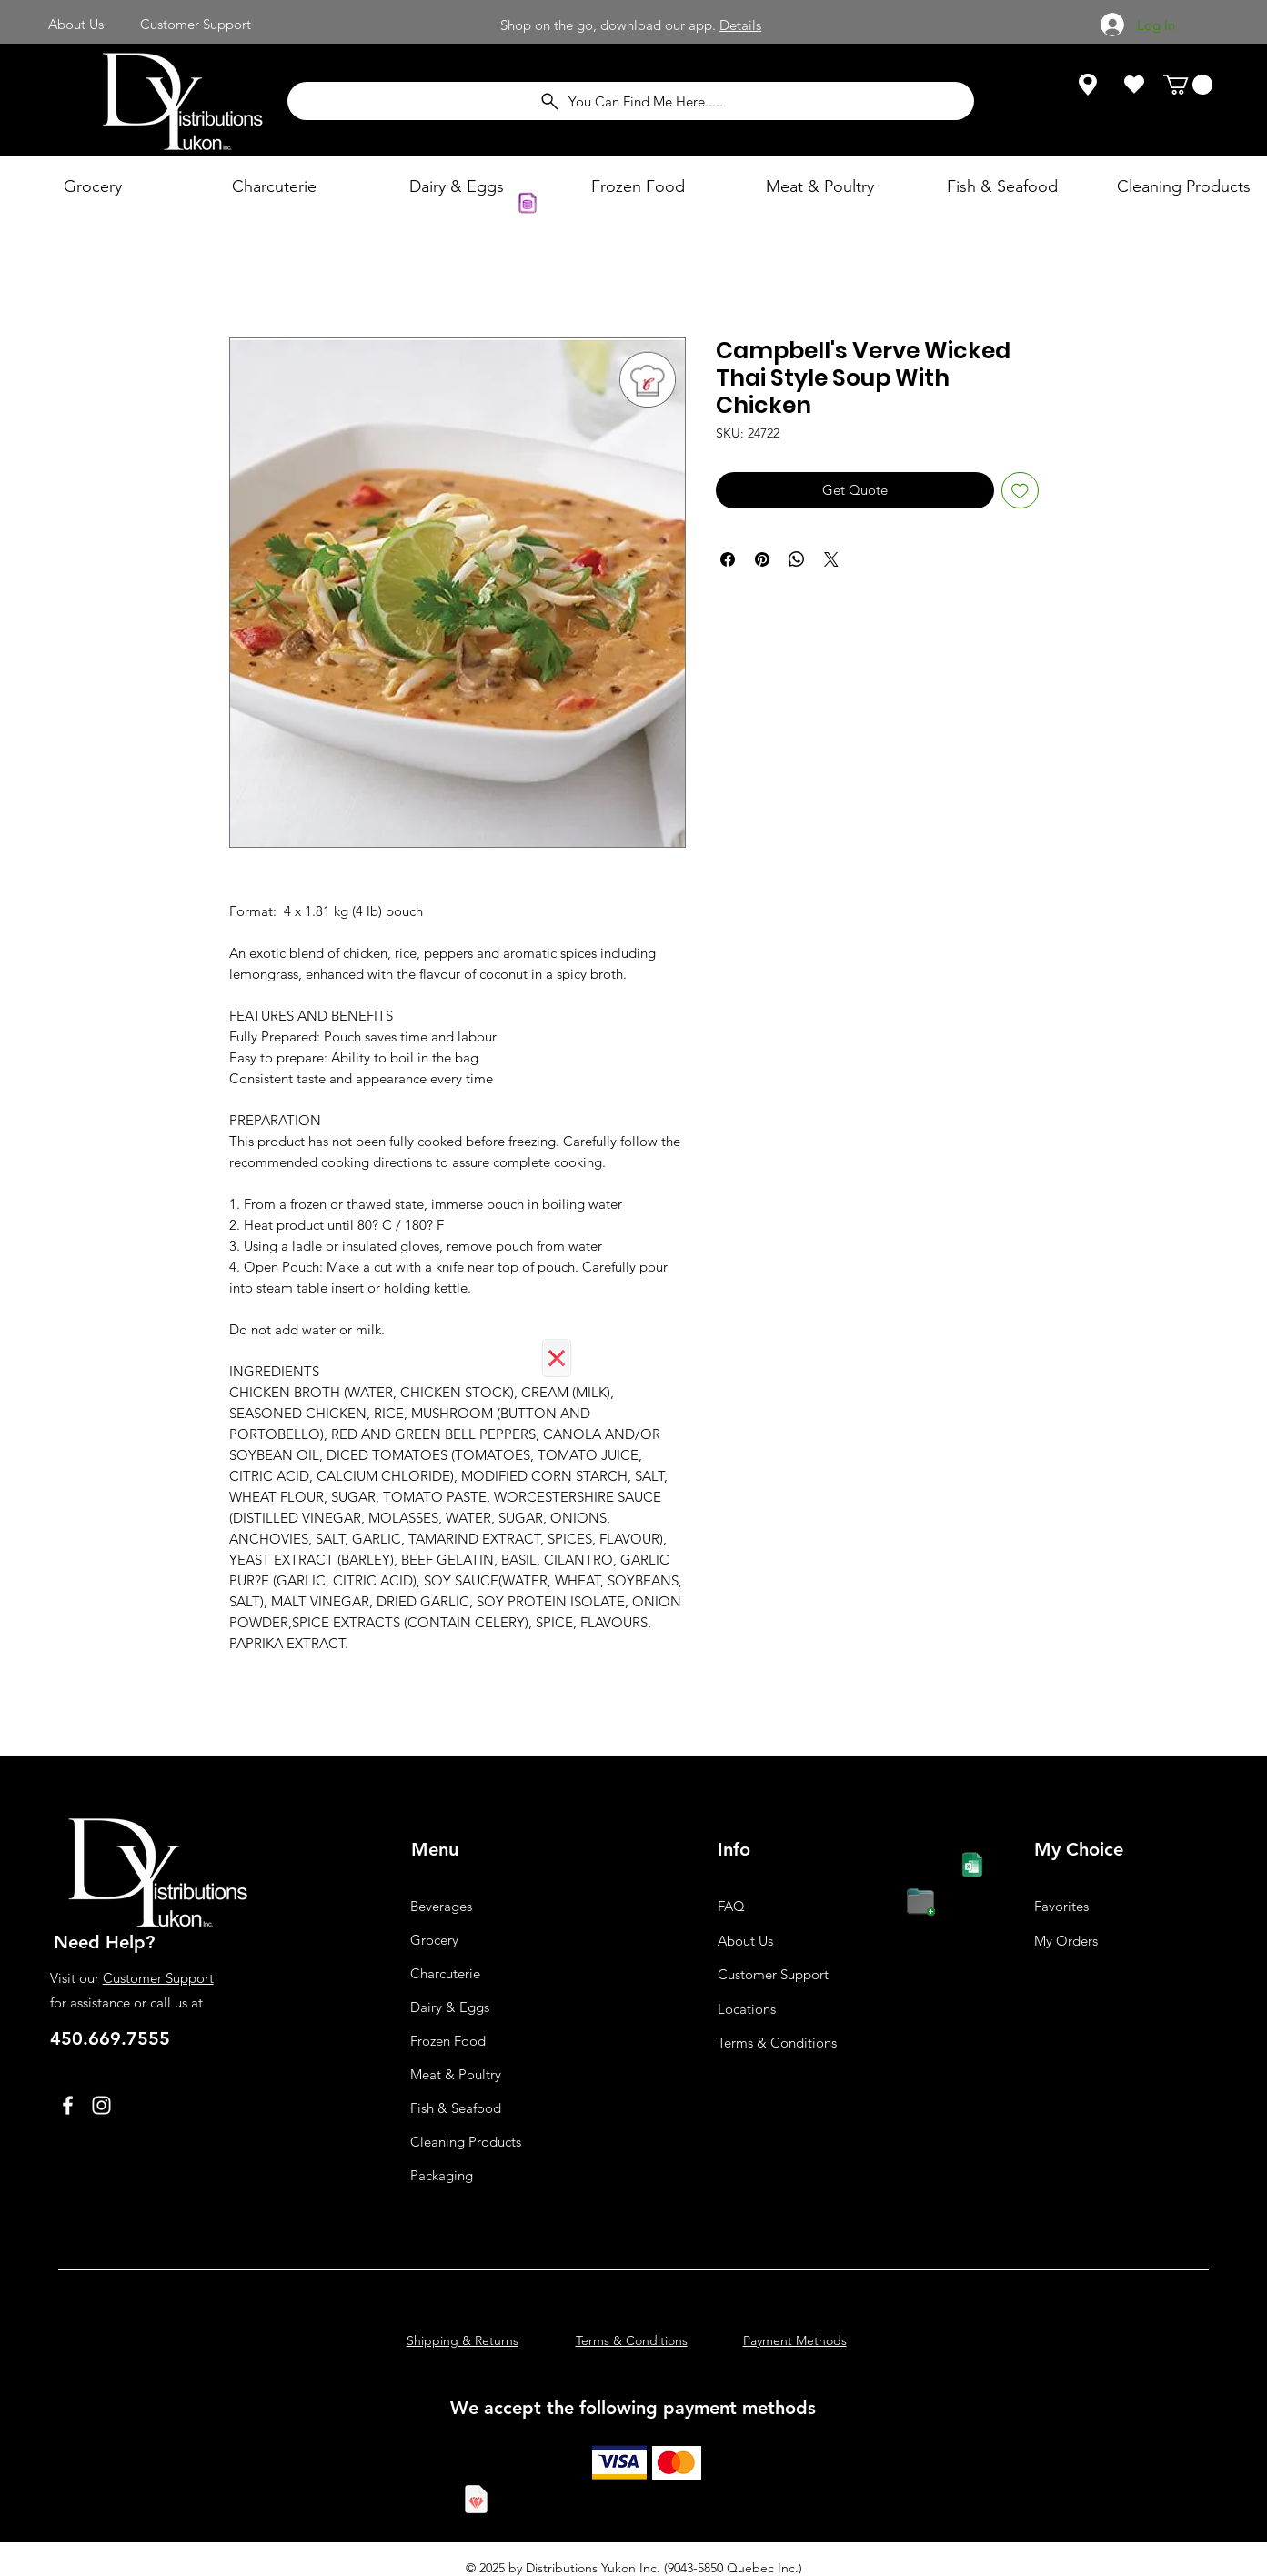 The image size is (1267, 2576). Describe the element at coordinates (972, 1865) in the screenshot. I see `open a Microsoft Excel spreadsheet file` at that location.